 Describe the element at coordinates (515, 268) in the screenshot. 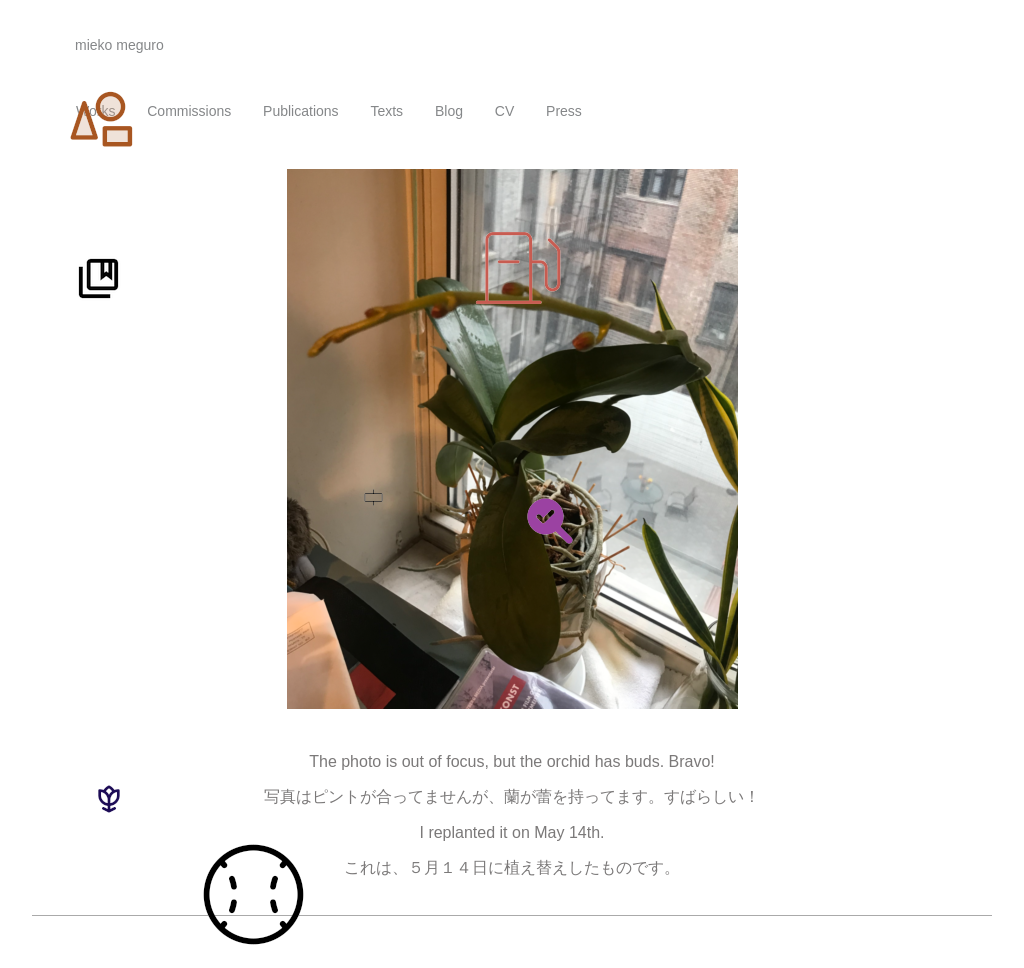

I see `find nearby gas stations` at that location.